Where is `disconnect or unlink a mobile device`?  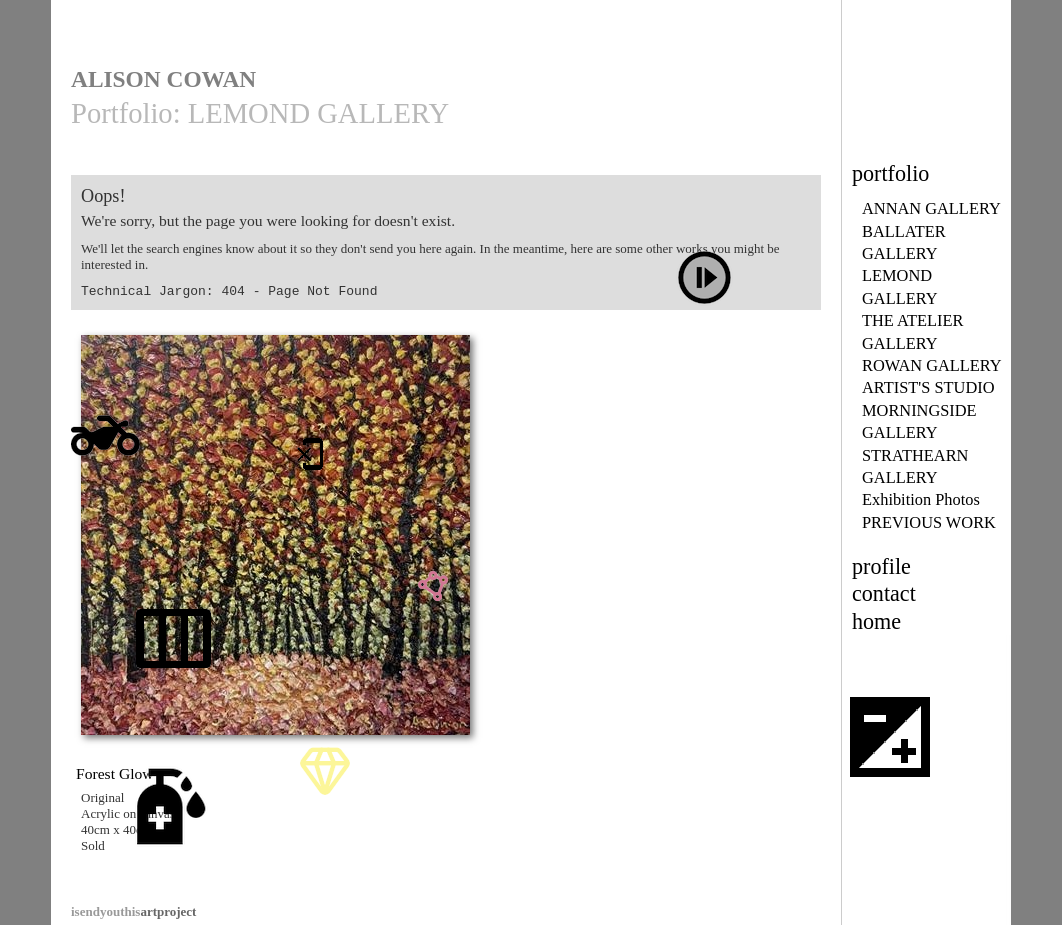 disconnect or unlink a mobile device is located at coordinates (310, 454).